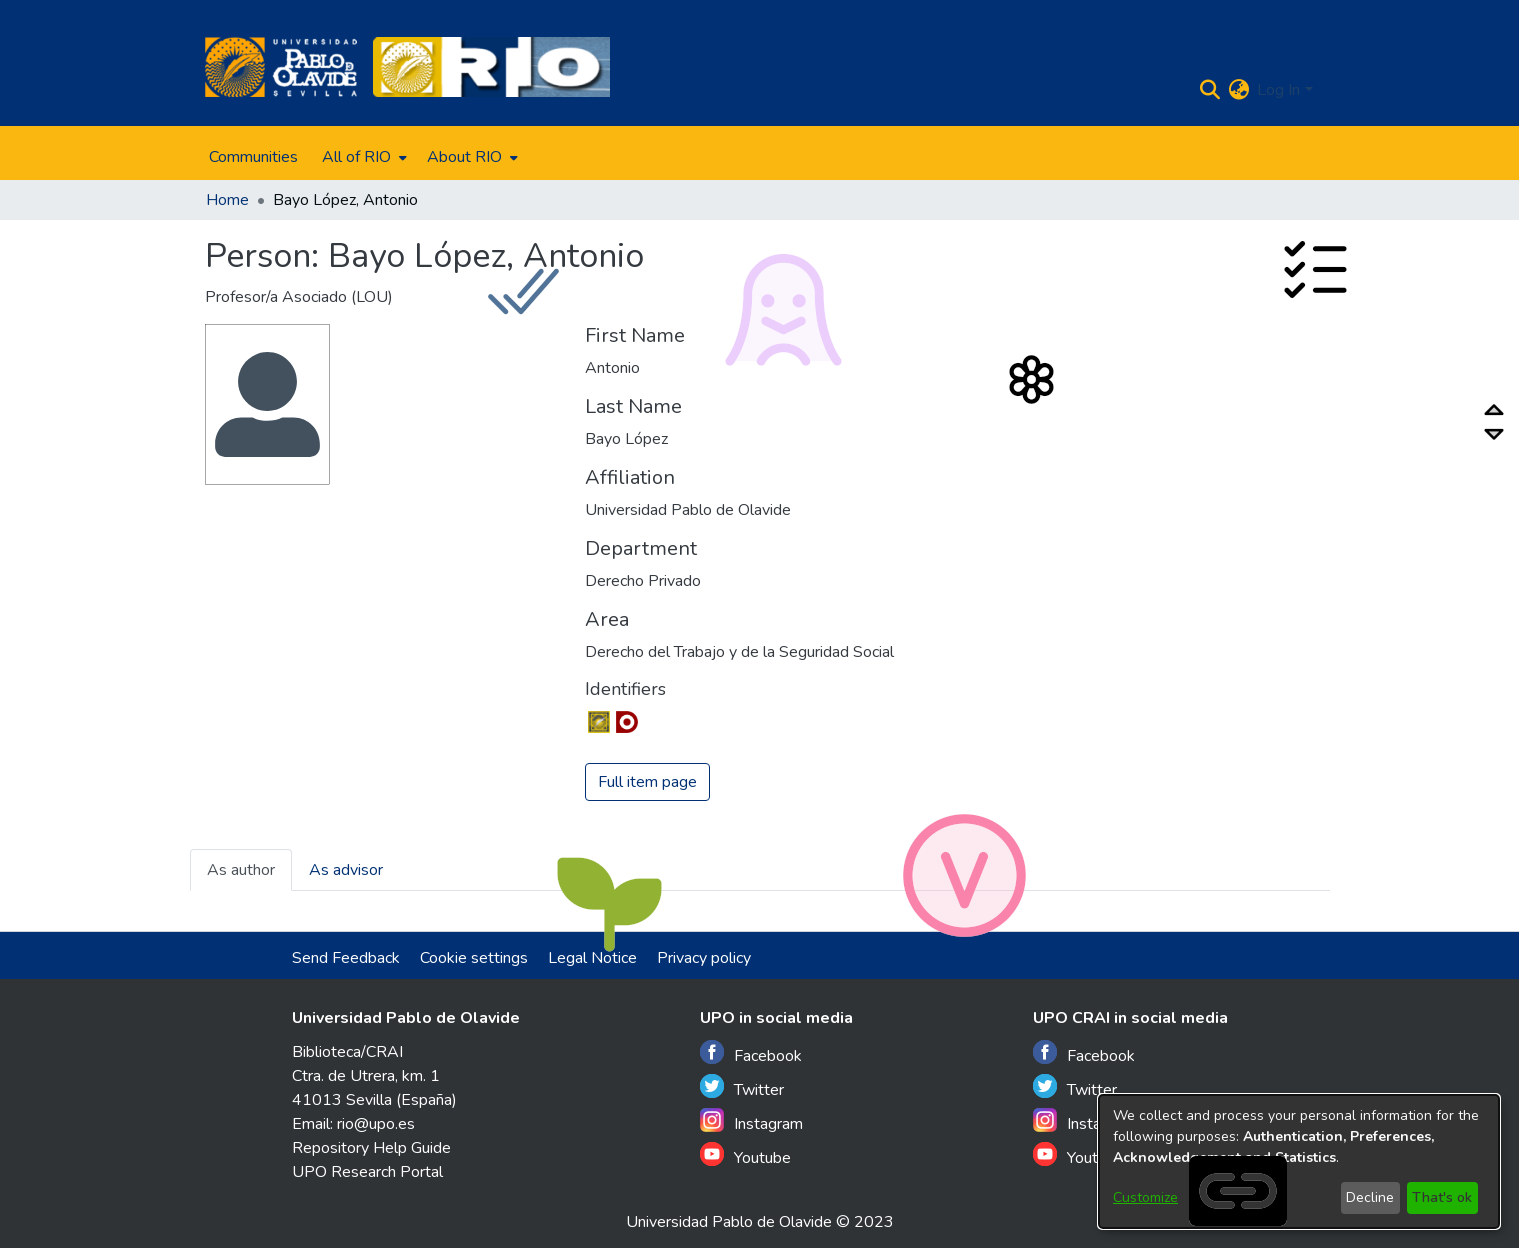  Describe the element at coordinates (783, 316) in the screenshot. I see `linux operating system logo` at that location.